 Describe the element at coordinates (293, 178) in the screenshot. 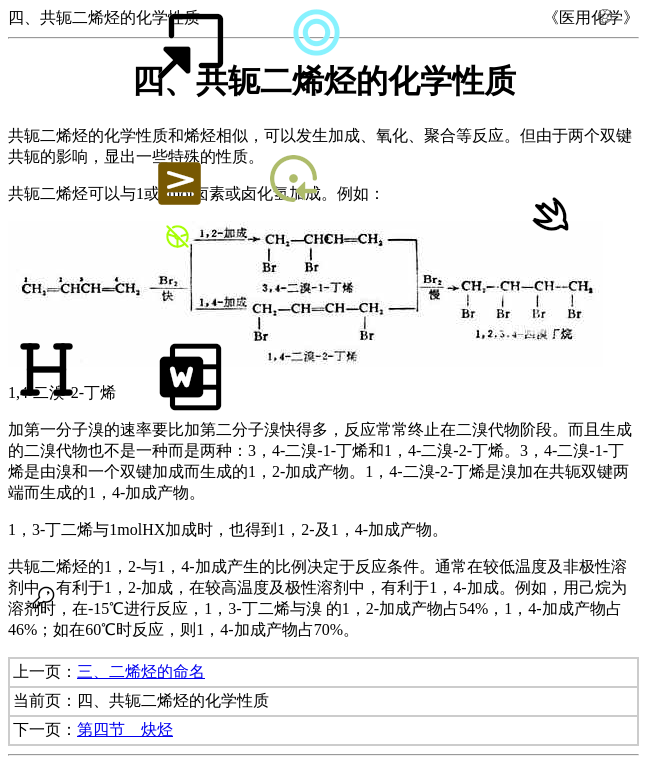

I see `indicates an issue is tracked by another item` at that location.